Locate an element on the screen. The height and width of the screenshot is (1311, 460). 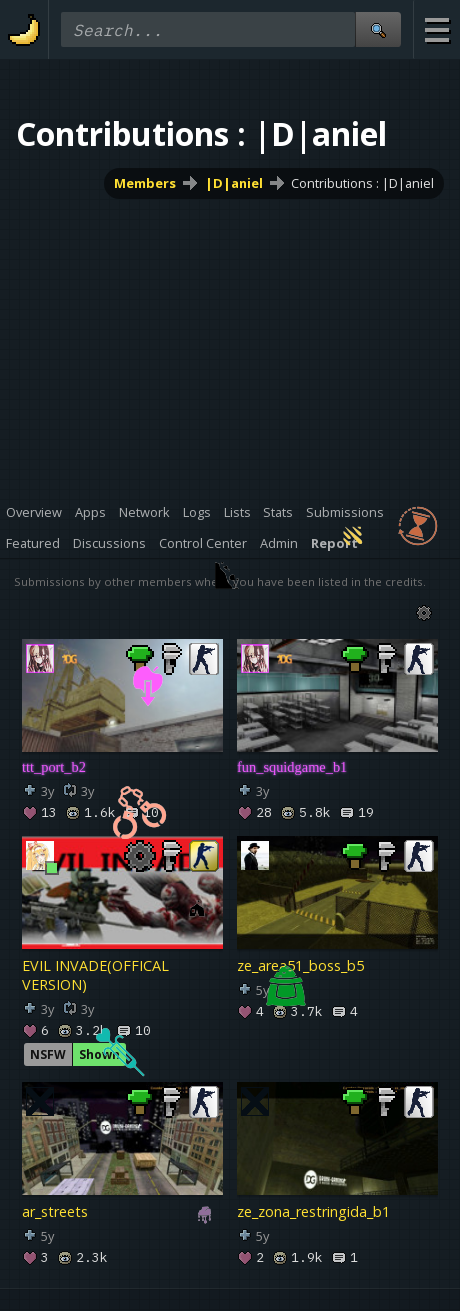
access military camp or barracks in game is located at coordinates (197, 908).